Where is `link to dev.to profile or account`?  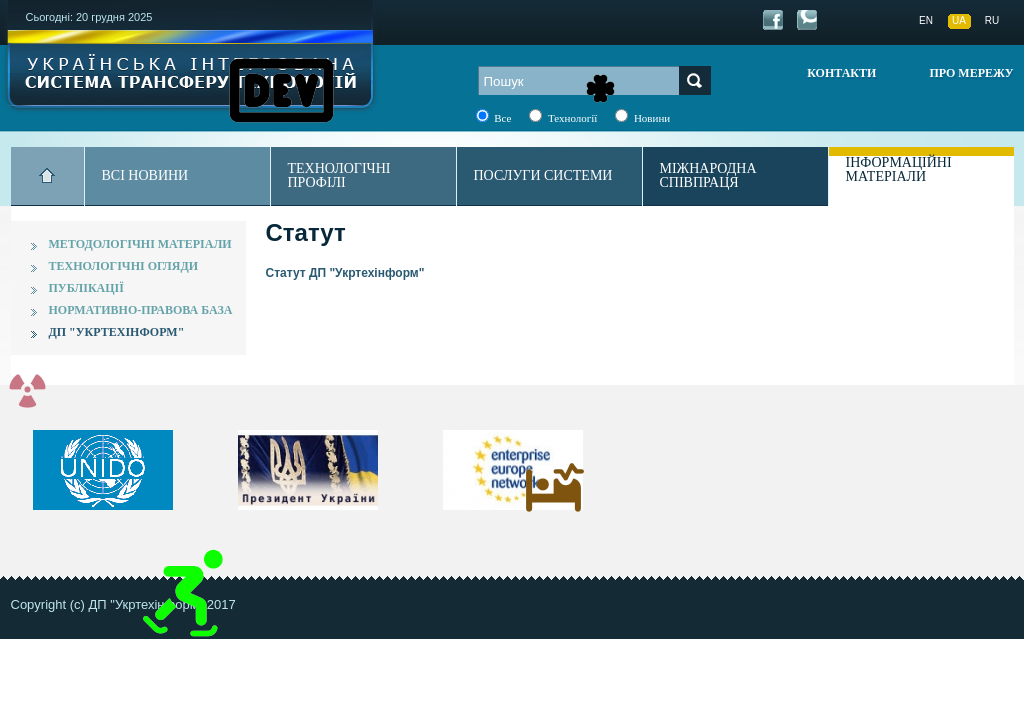
link to dev.to profile or account is located at coordinates (281, 90).